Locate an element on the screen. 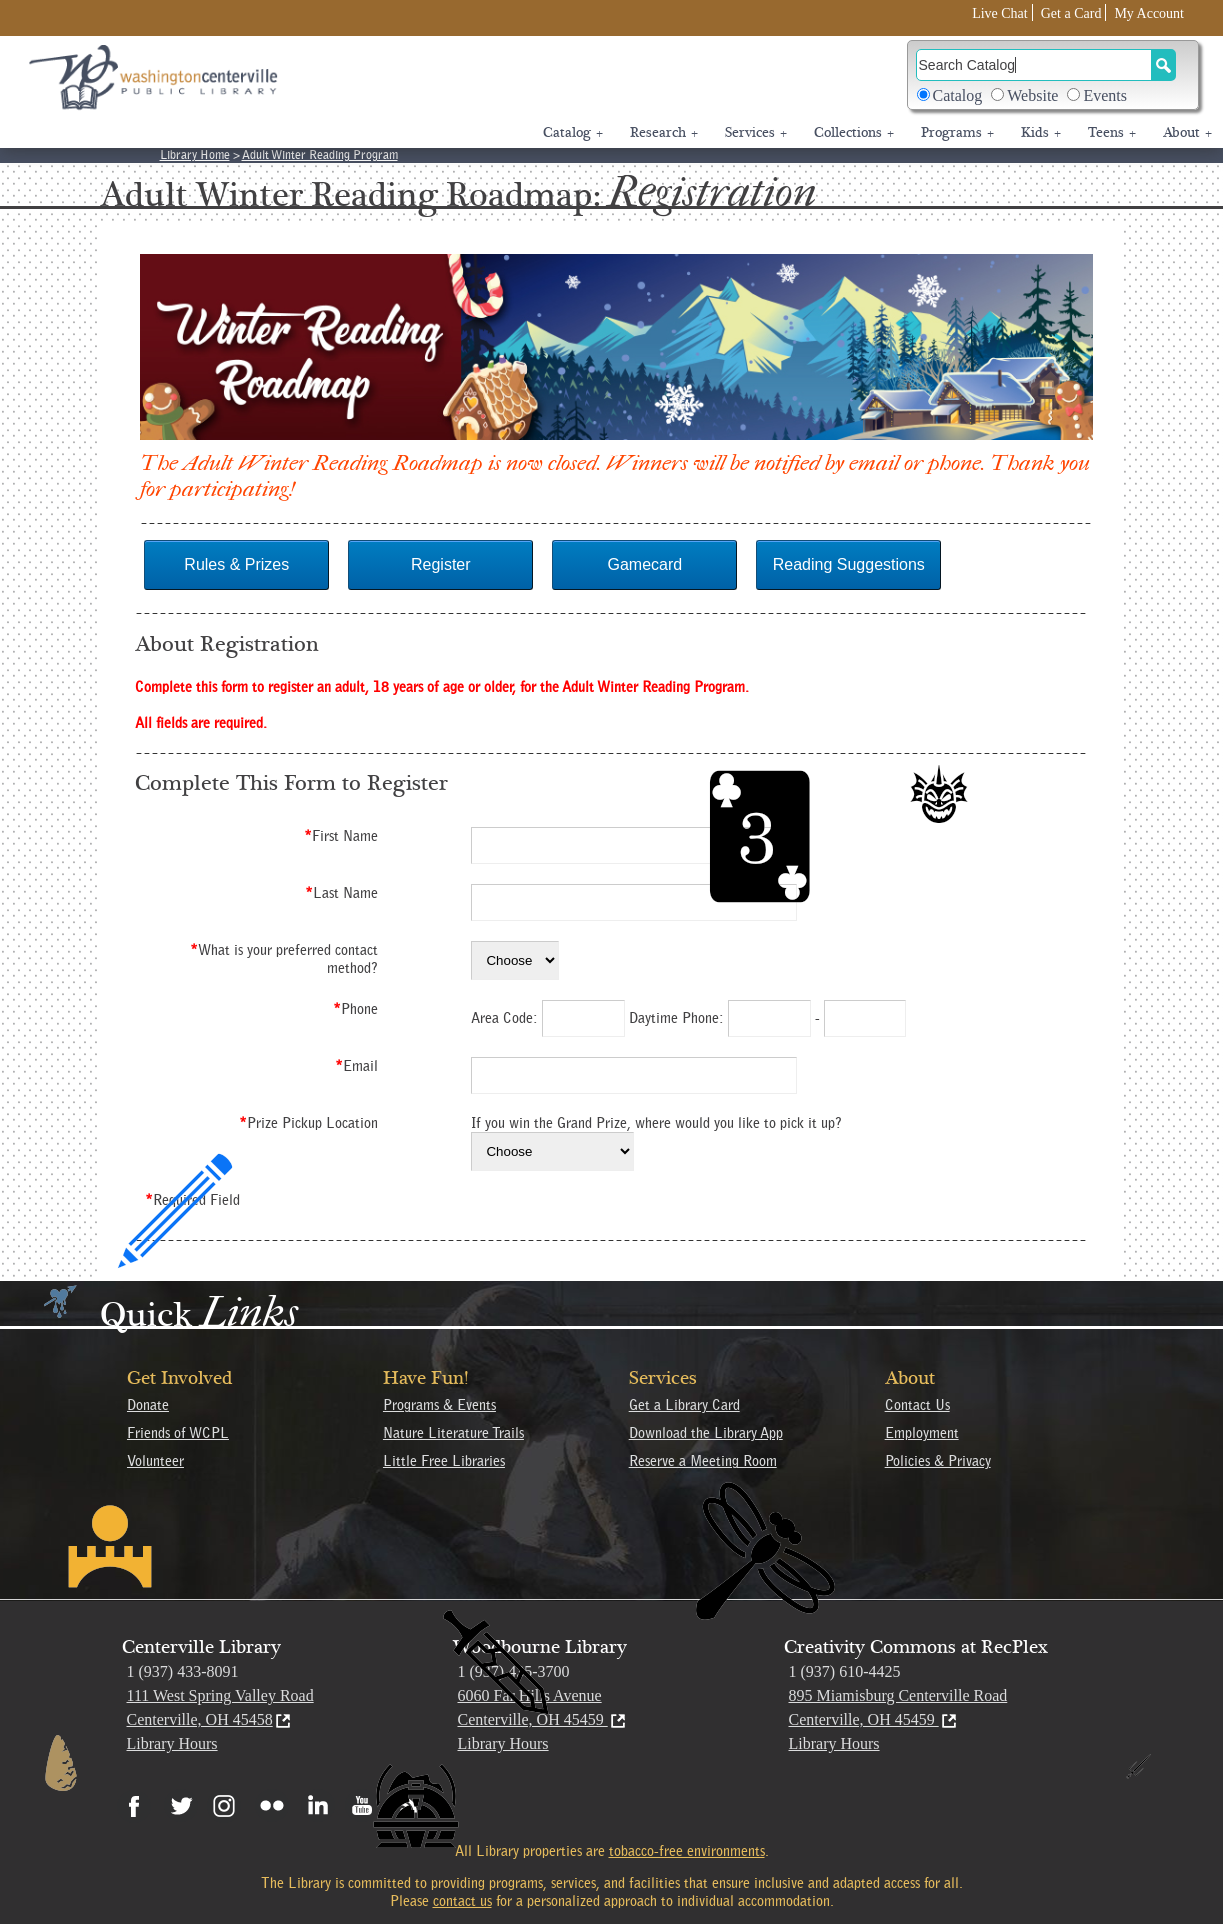 Image resolution: width=1223 pixels, height=1924 pixels. three of clubs playing card is located at coordinates (759, 836).